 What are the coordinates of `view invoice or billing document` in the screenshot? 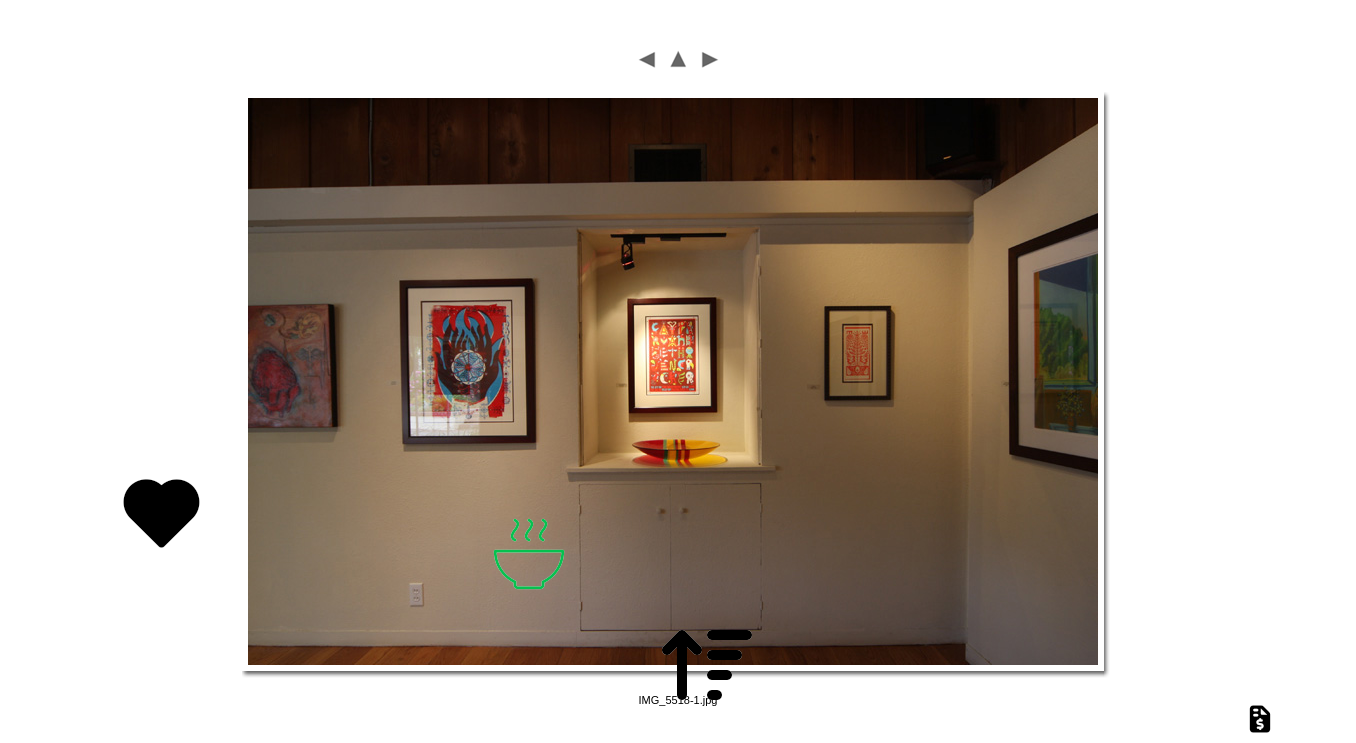 It's located at (1260, 719).